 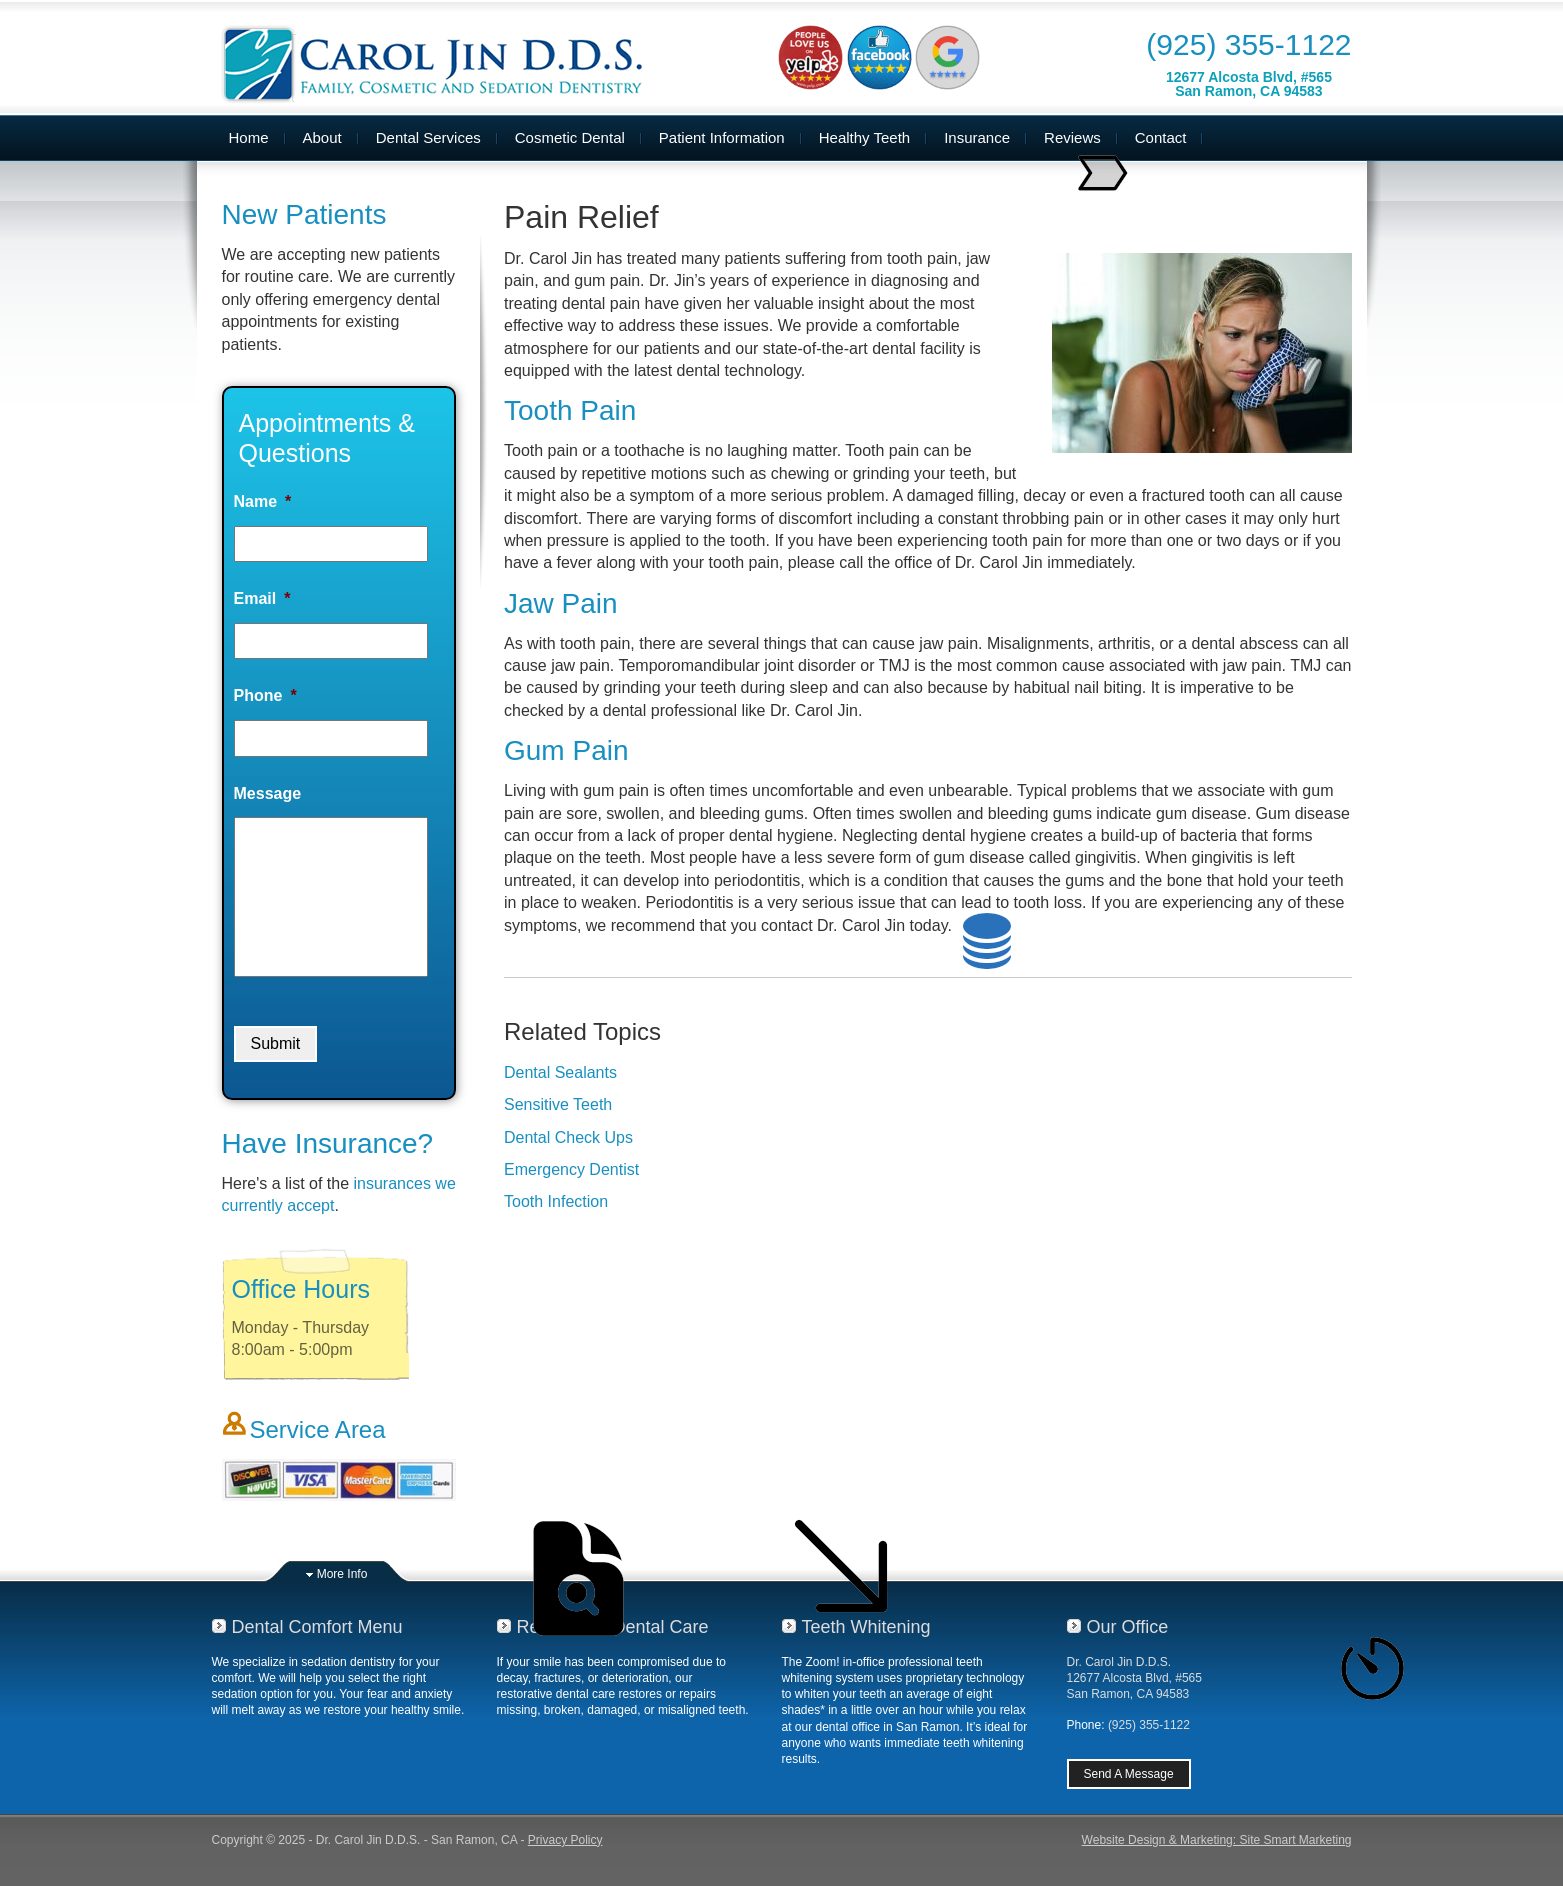 I want to click on apply a label or tag to an item, so click(x=1101, y=173).